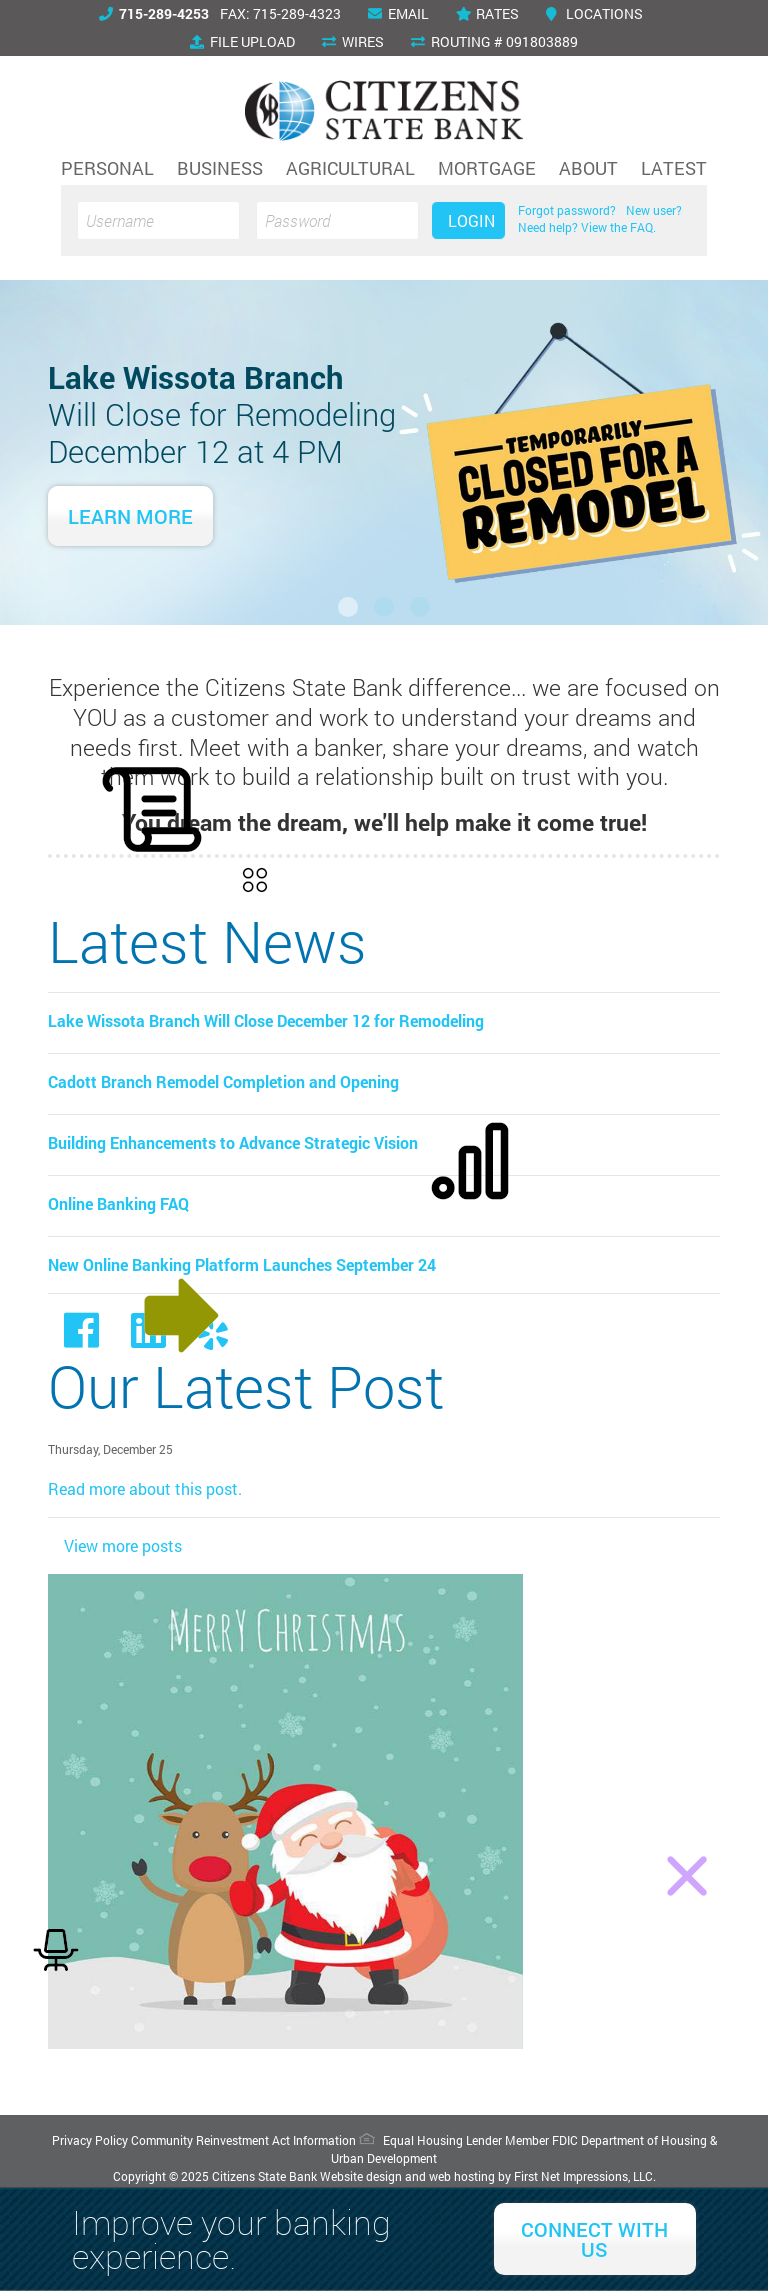 Image resolution: width=768 pixels, height=2291 pixels. What do you see at coordinates (470, 1161) in the screenshot?
I see `open Google Analytics dashboard` at bounding box center [470, 1161].